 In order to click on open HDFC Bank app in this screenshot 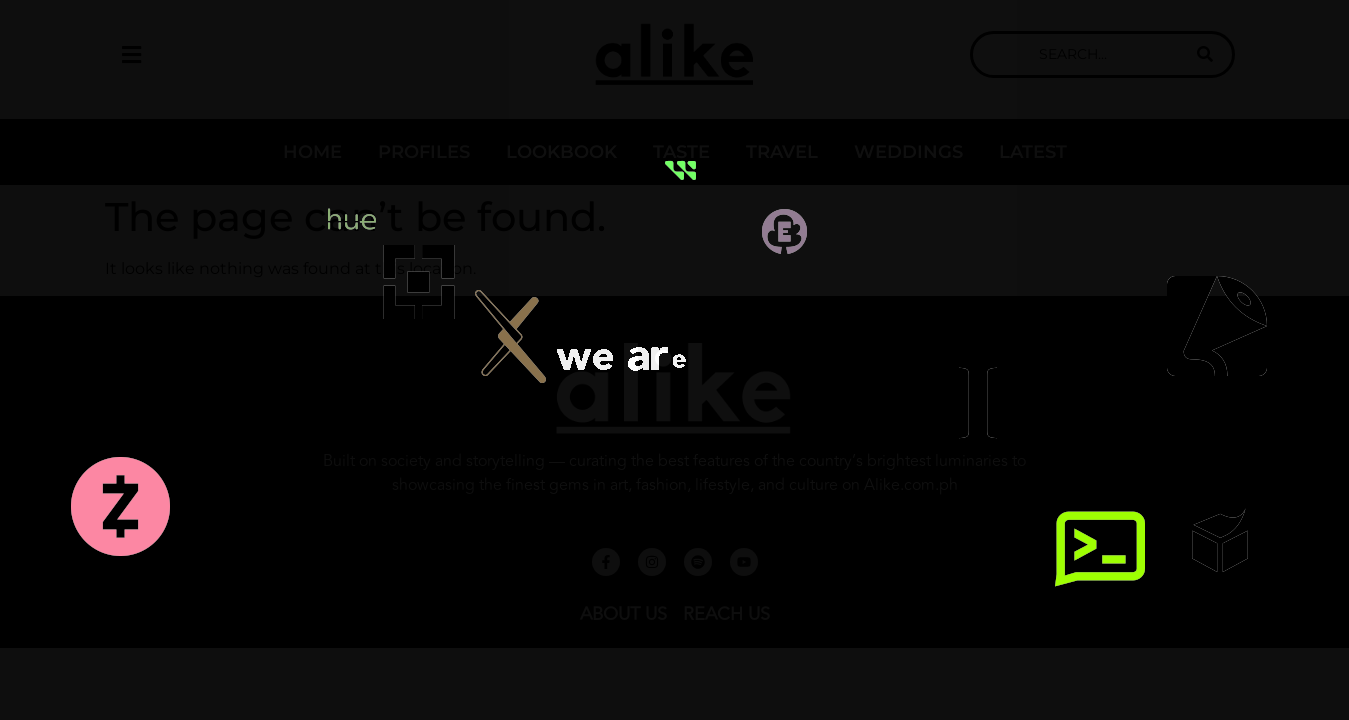, I will do `click(419, 282)`.